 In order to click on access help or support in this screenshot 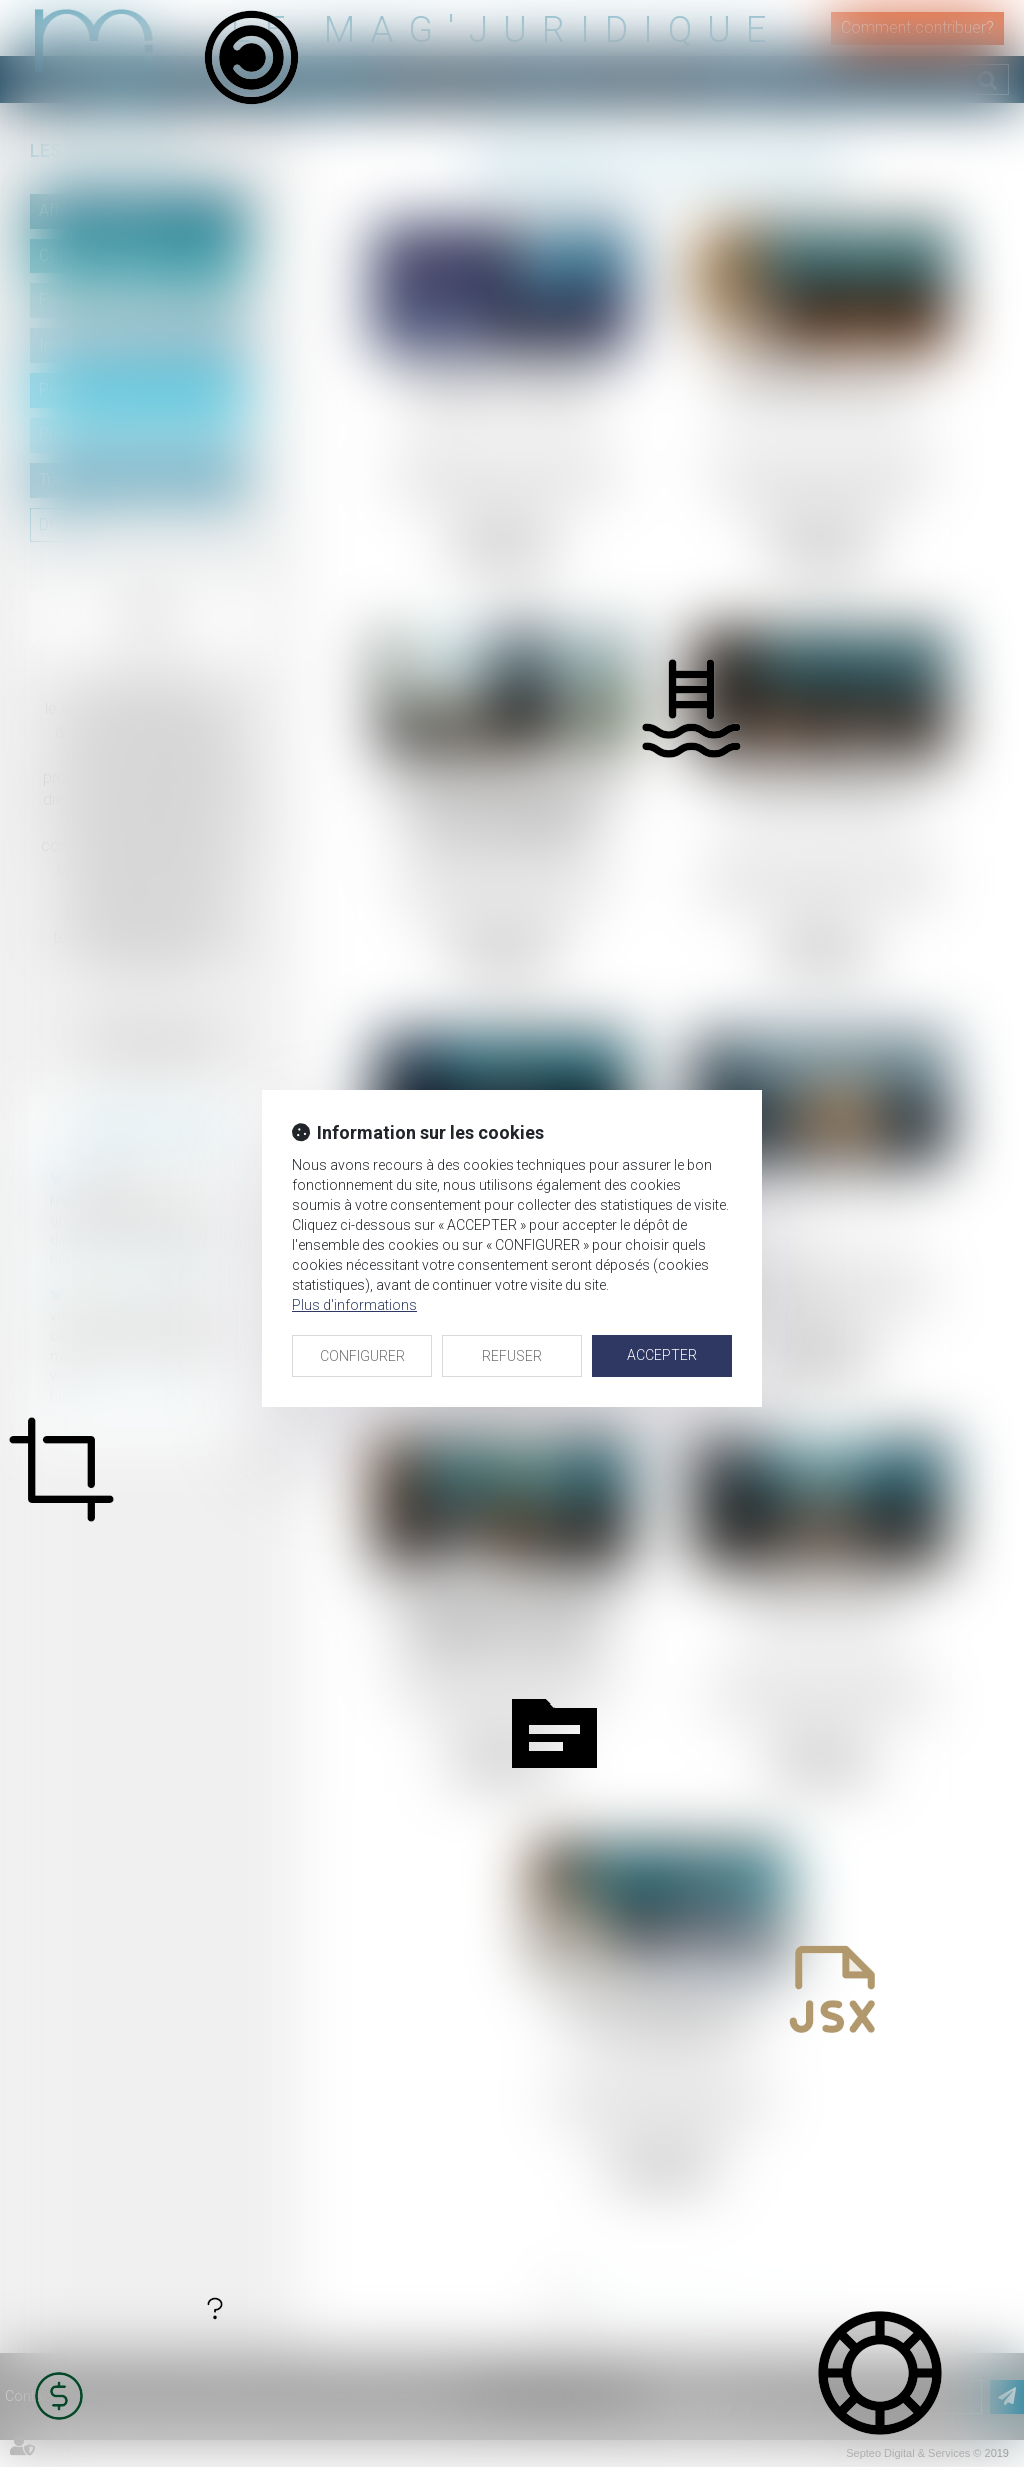, I will do `click(215, 2308)`.